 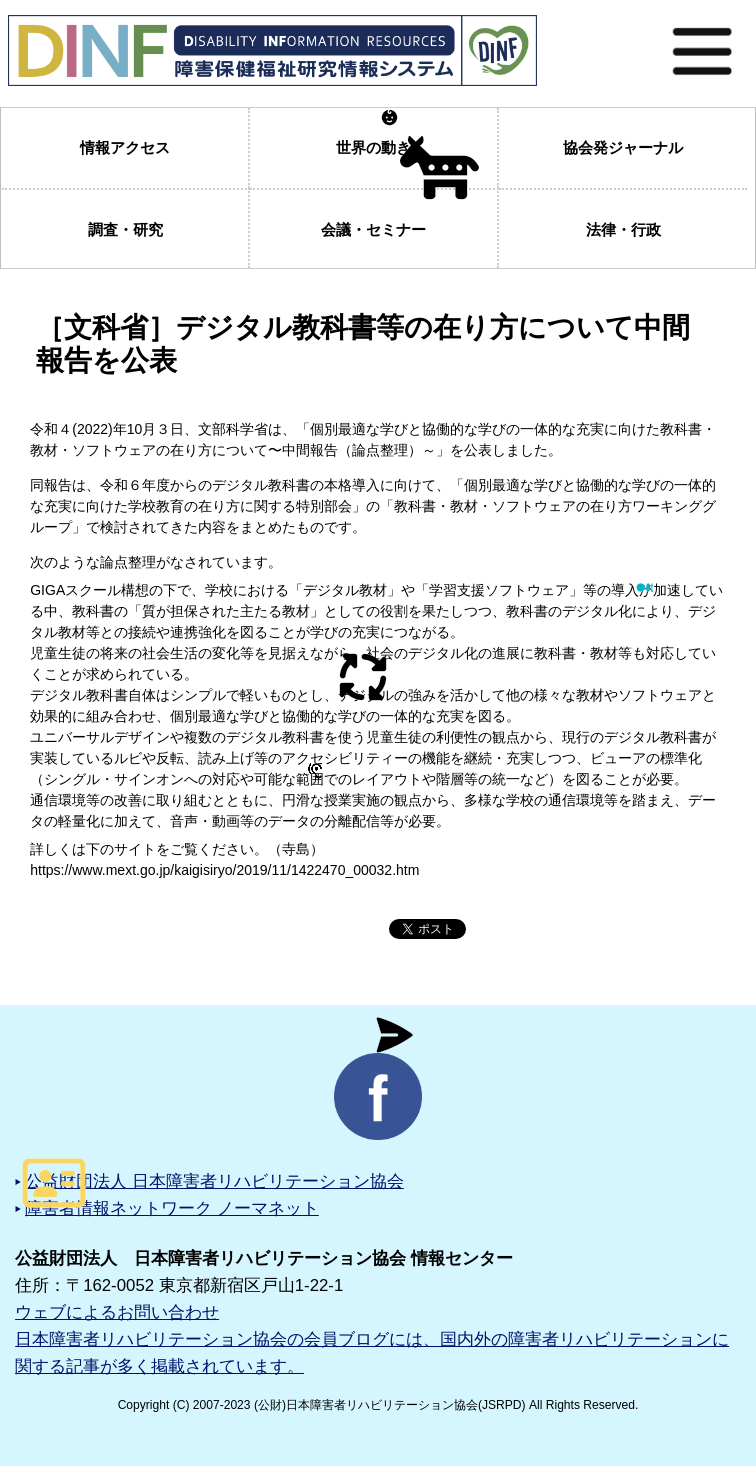 What do you see at coordinates (644, 587) in the screenshot?
I see `open the Medium app` at bounding box center [644, 587].